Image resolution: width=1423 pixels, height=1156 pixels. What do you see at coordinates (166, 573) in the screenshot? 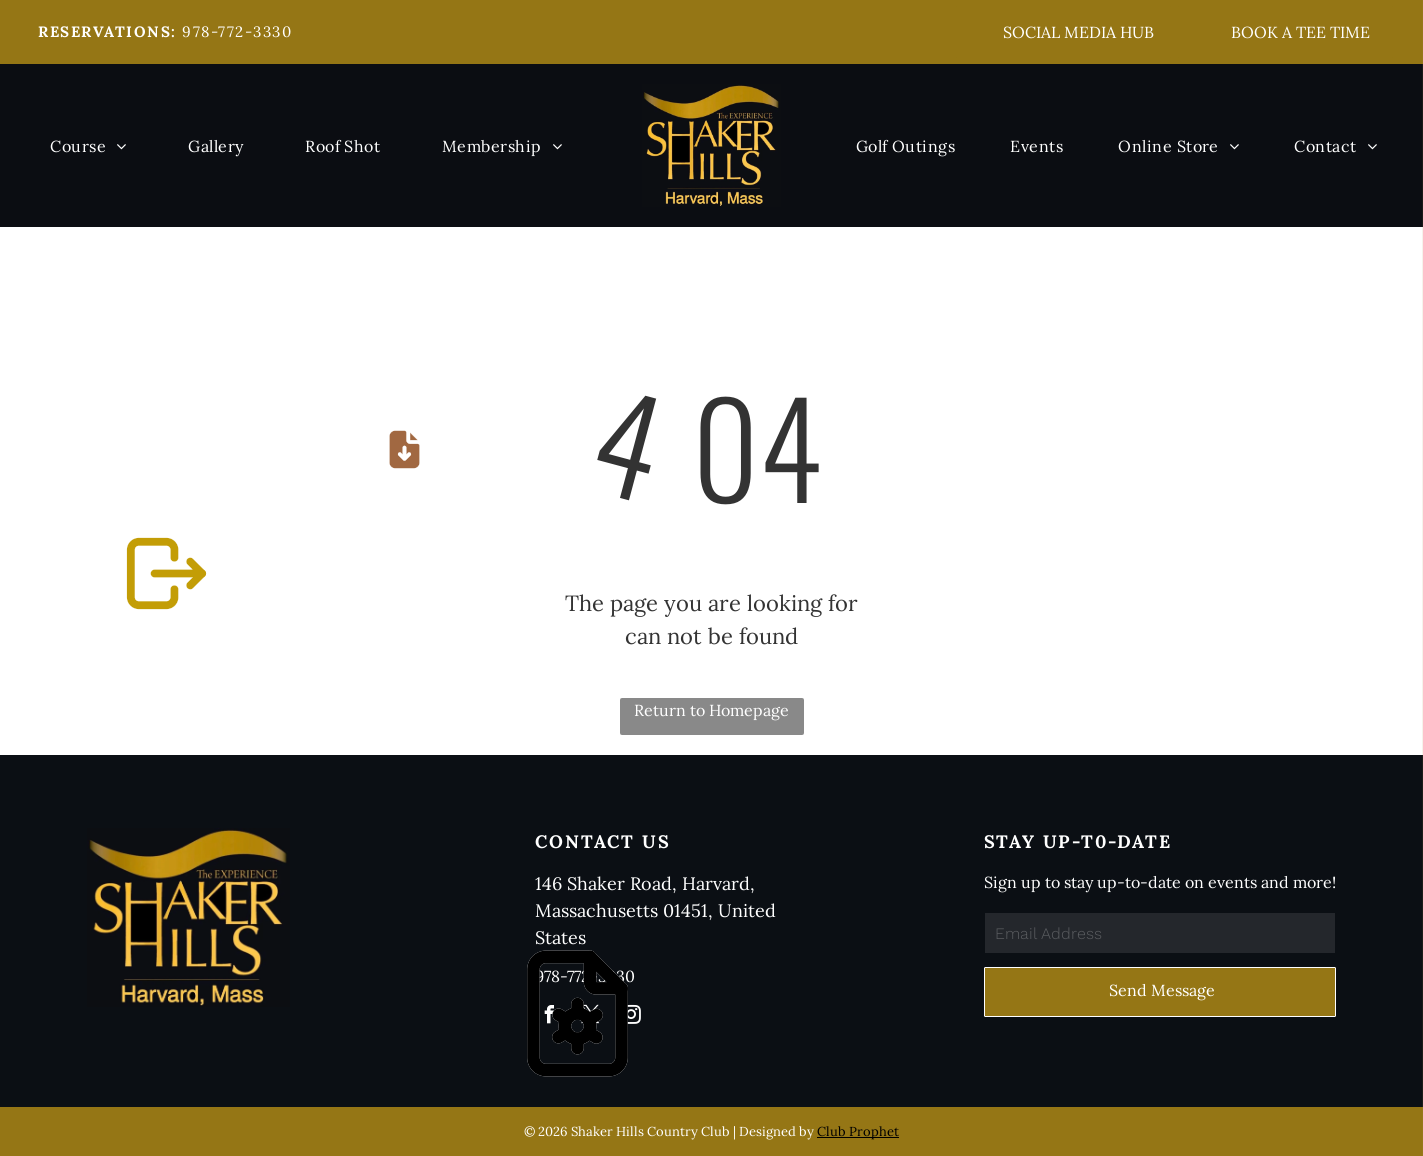
I see `log out of your account` at bounding box center [166, 573].